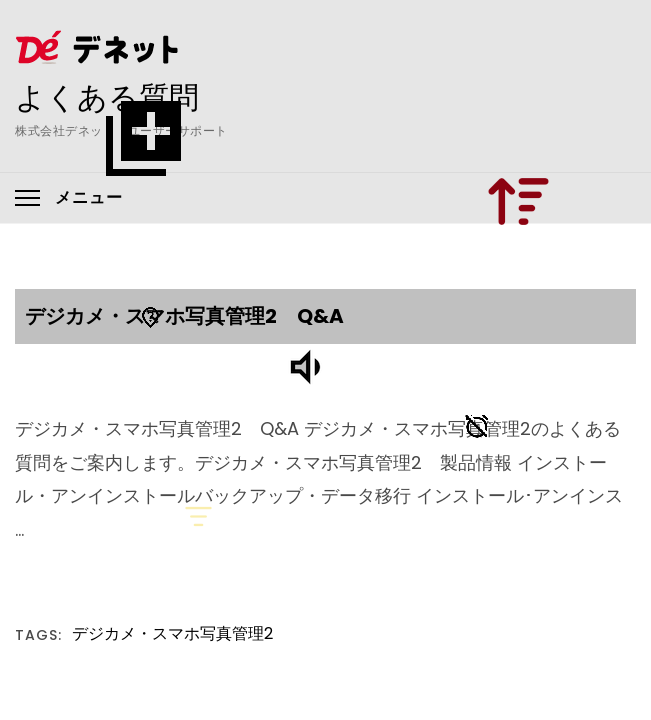  I want to click on disable or turn off alarm, so click(477, 426).